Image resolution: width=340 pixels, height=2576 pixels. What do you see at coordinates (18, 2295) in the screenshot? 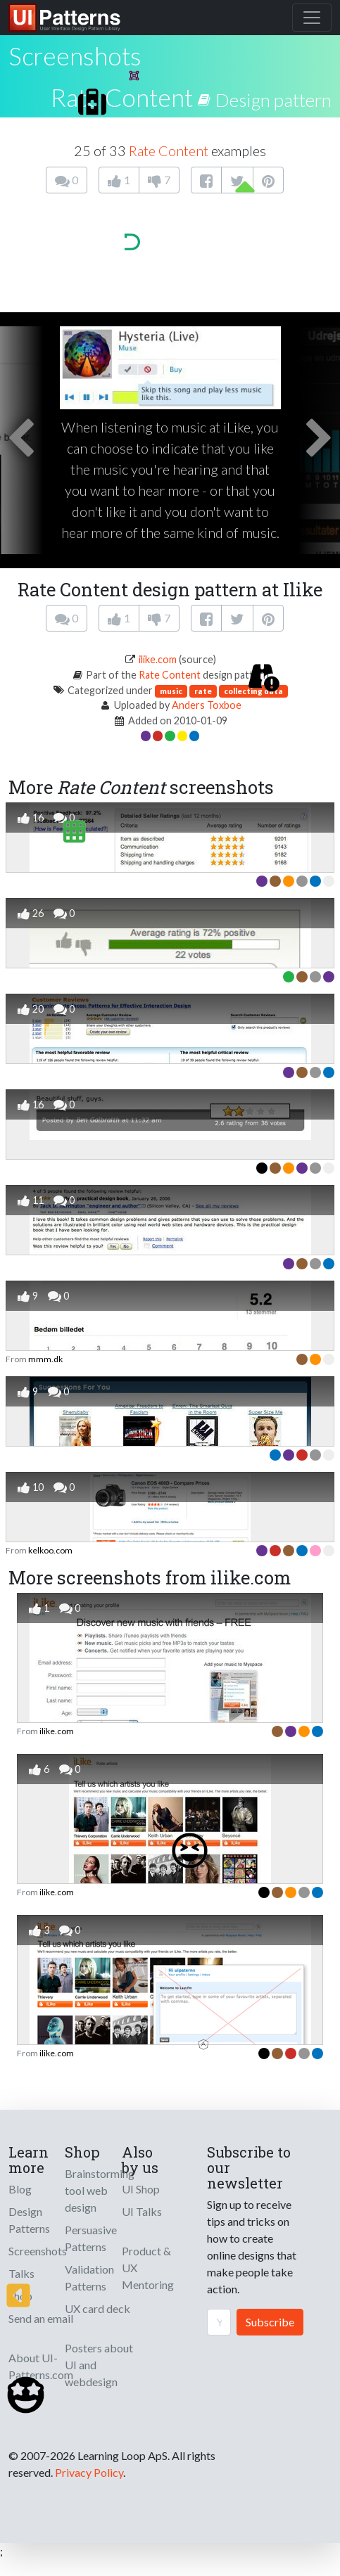
I see `navigate to the previous item or screen` at bounding box center [18, 2295].